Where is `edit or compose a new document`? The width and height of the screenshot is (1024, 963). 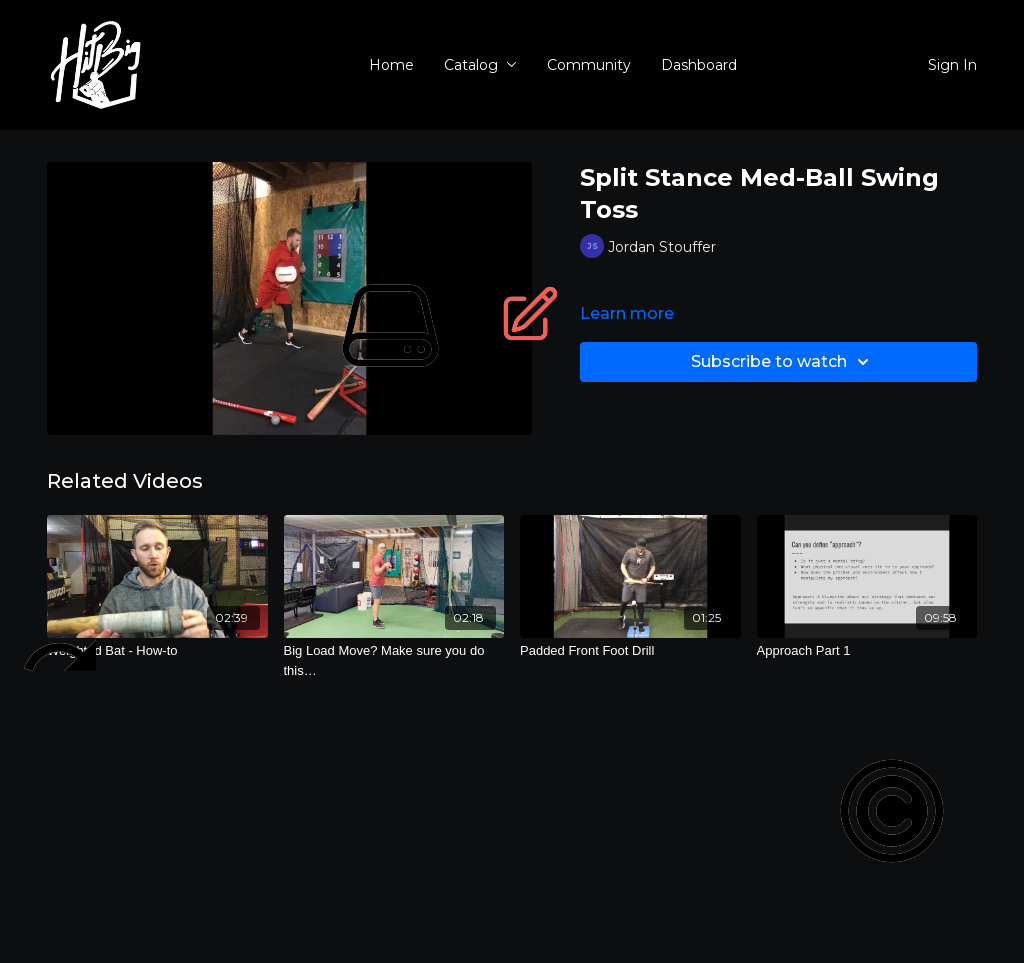 edit or compose a new document is located at coordinates (529, 314).